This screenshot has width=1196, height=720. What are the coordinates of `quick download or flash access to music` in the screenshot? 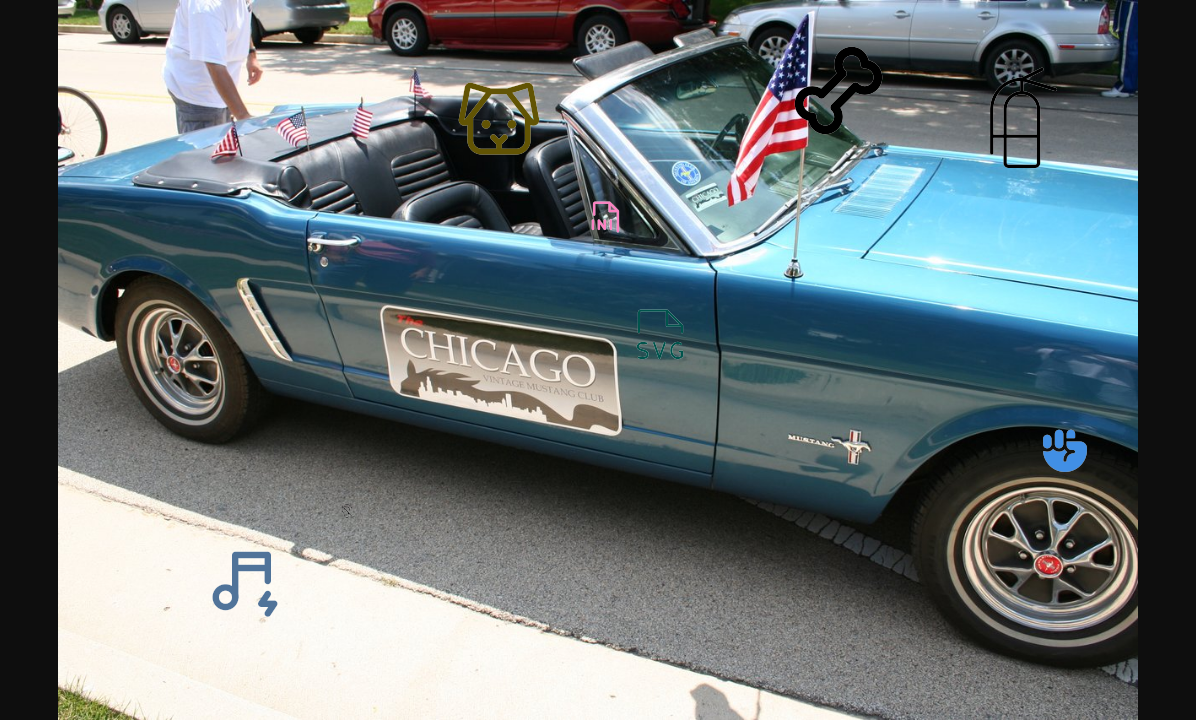 It's located at (245, 581).